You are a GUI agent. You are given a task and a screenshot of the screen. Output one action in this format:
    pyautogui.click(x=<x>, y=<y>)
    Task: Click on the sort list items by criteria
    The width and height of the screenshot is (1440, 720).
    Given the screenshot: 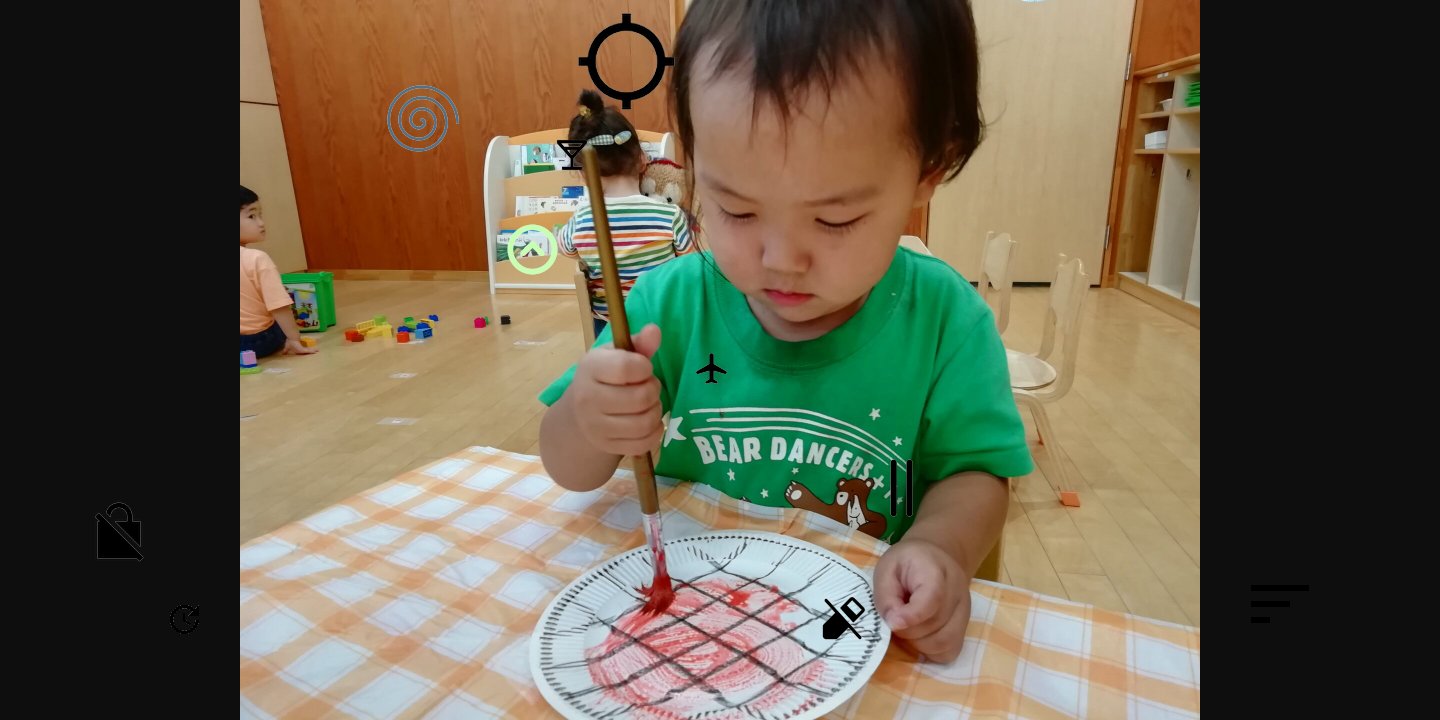 What is the action you would take?
    pyautogui.click(x=1280, y=604)
    